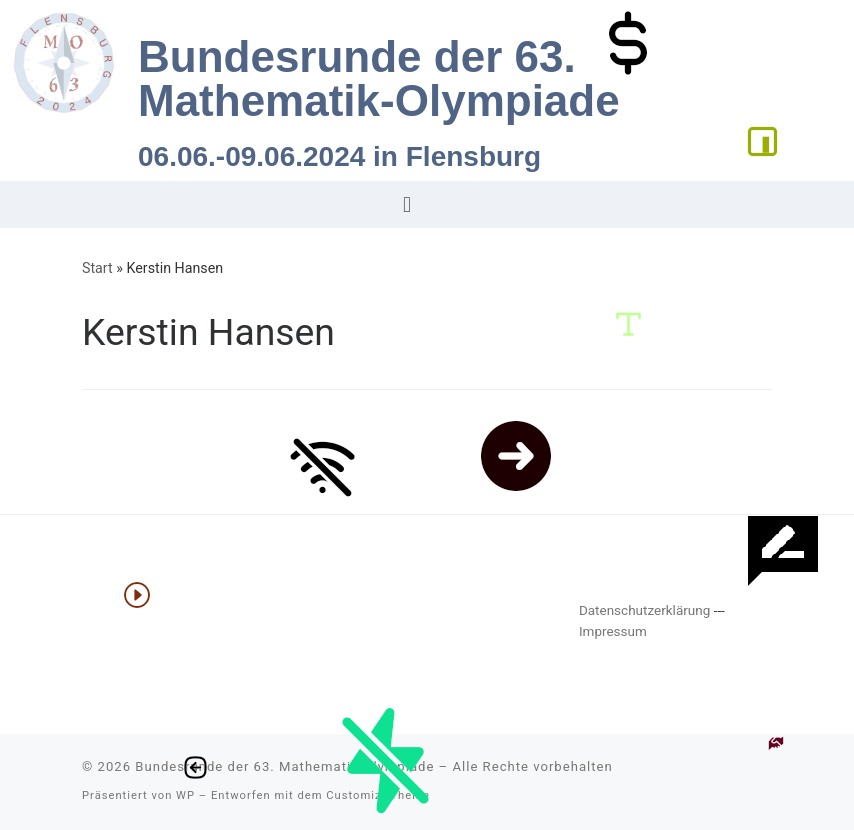 This screenshot has height=830, width=854. Describe the element at coordinates (516, 456) in the screenshot. I see `proceed to the next step` at that location.